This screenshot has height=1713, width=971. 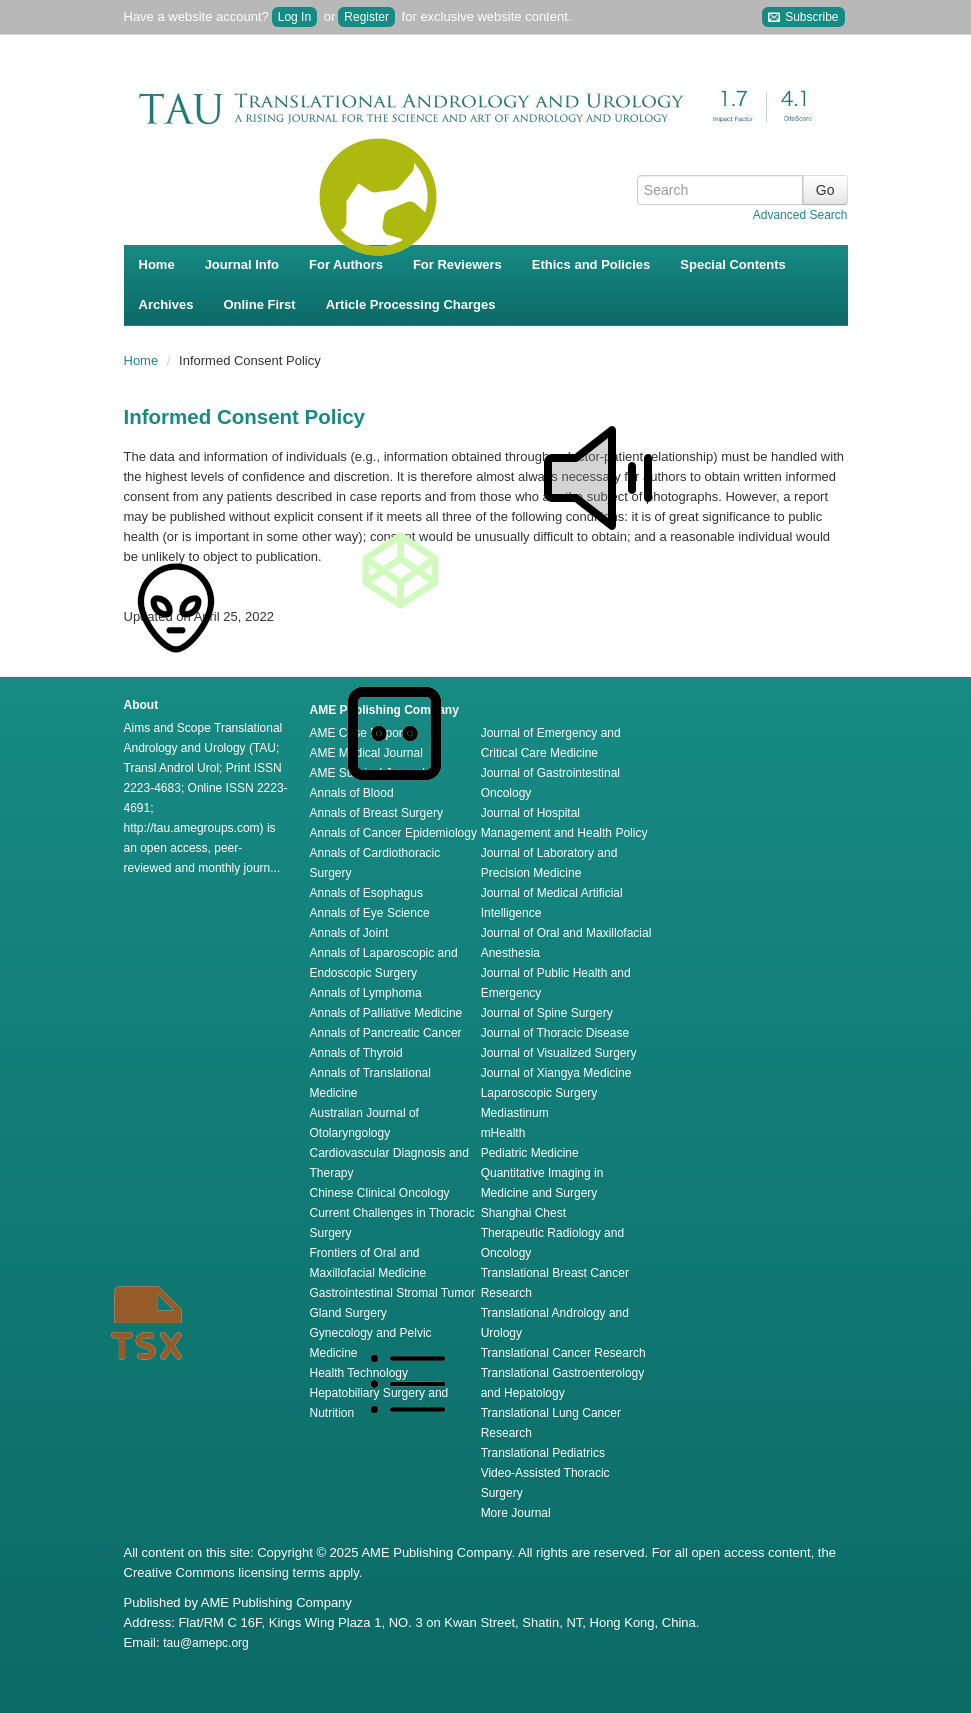 What do you see at coordinates (408, 1384) in the screenshot?
I see `view items in a bulleted list format` at bounding box center [408, 1384].